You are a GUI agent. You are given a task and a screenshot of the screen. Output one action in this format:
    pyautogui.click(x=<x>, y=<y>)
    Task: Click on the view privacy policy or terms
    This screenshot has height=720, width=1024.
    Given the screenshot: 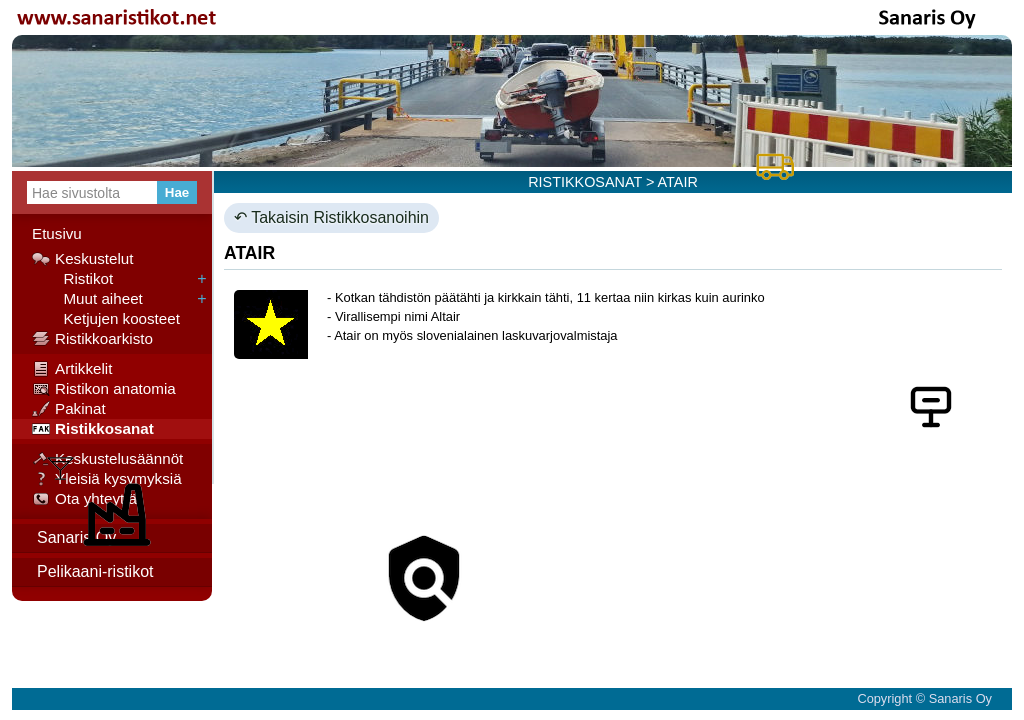 What is the action you would take?
    pyautogui.click(x=424, y=578)
    